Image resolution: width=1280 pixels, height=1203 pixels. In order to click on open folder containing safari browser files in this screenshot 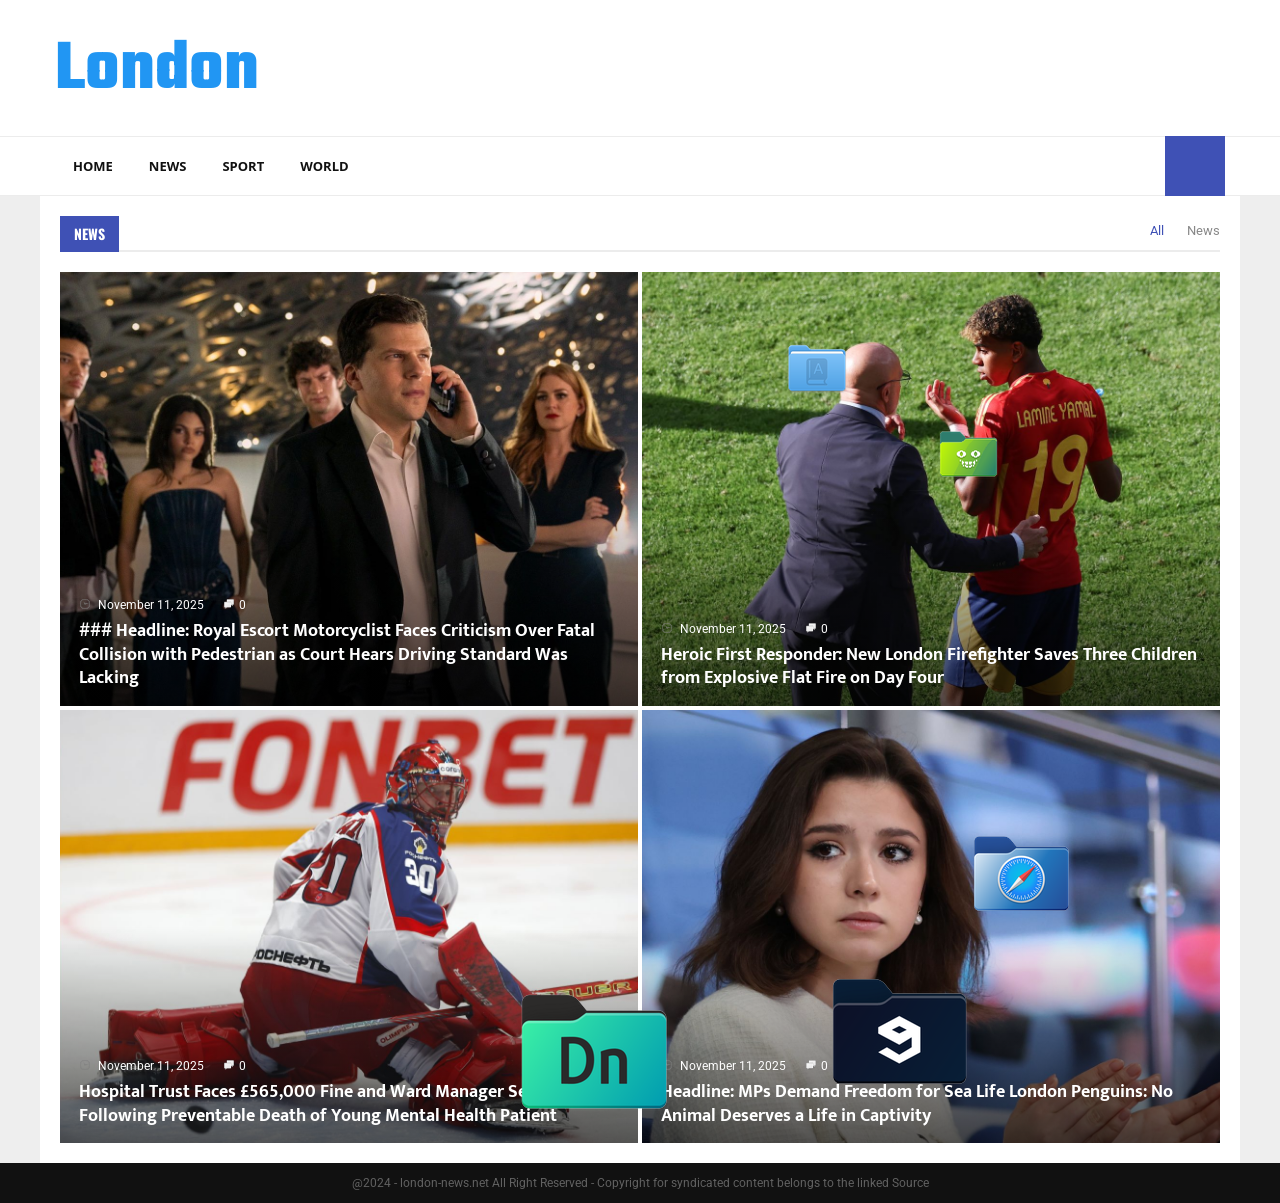, I will do `click(1021, 876)`.